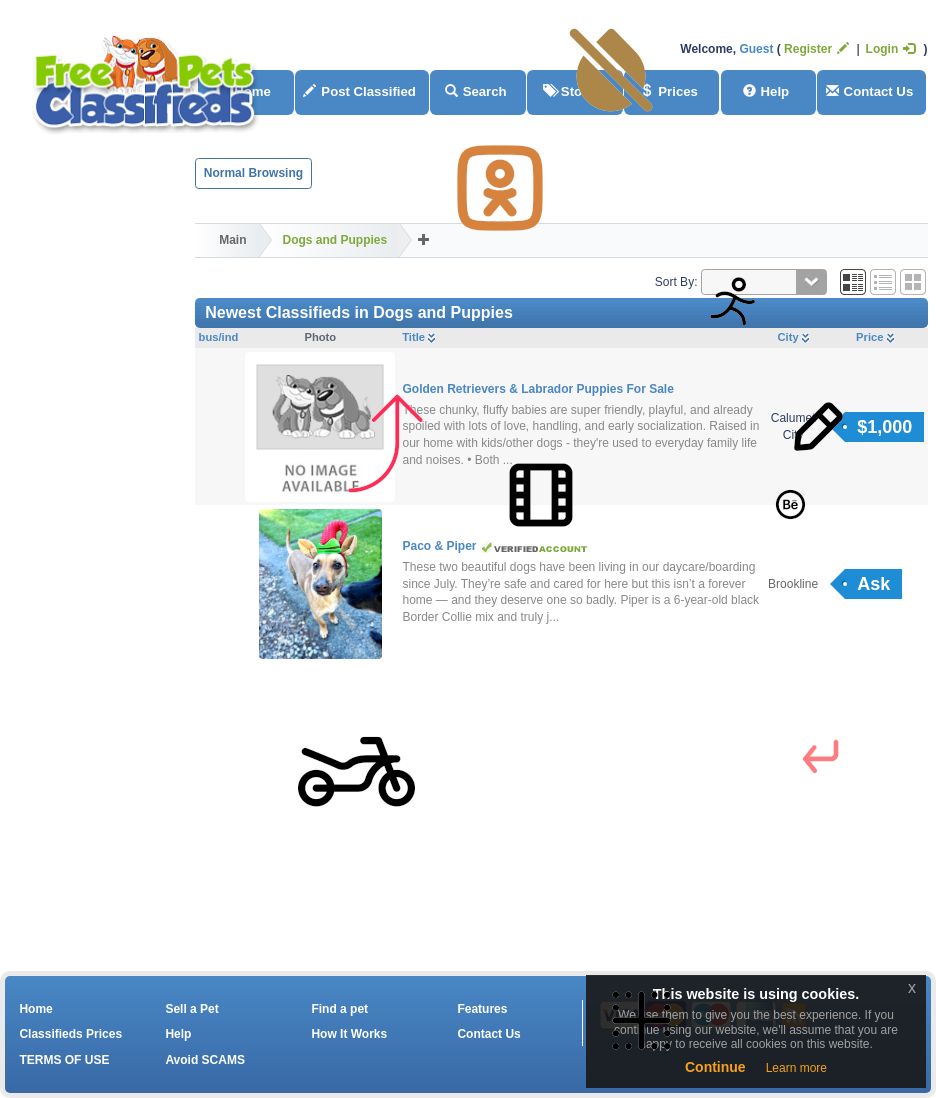 This screenshot has height=1098, width=936. I want to click on go back and up in navigation, so click(385, 443).